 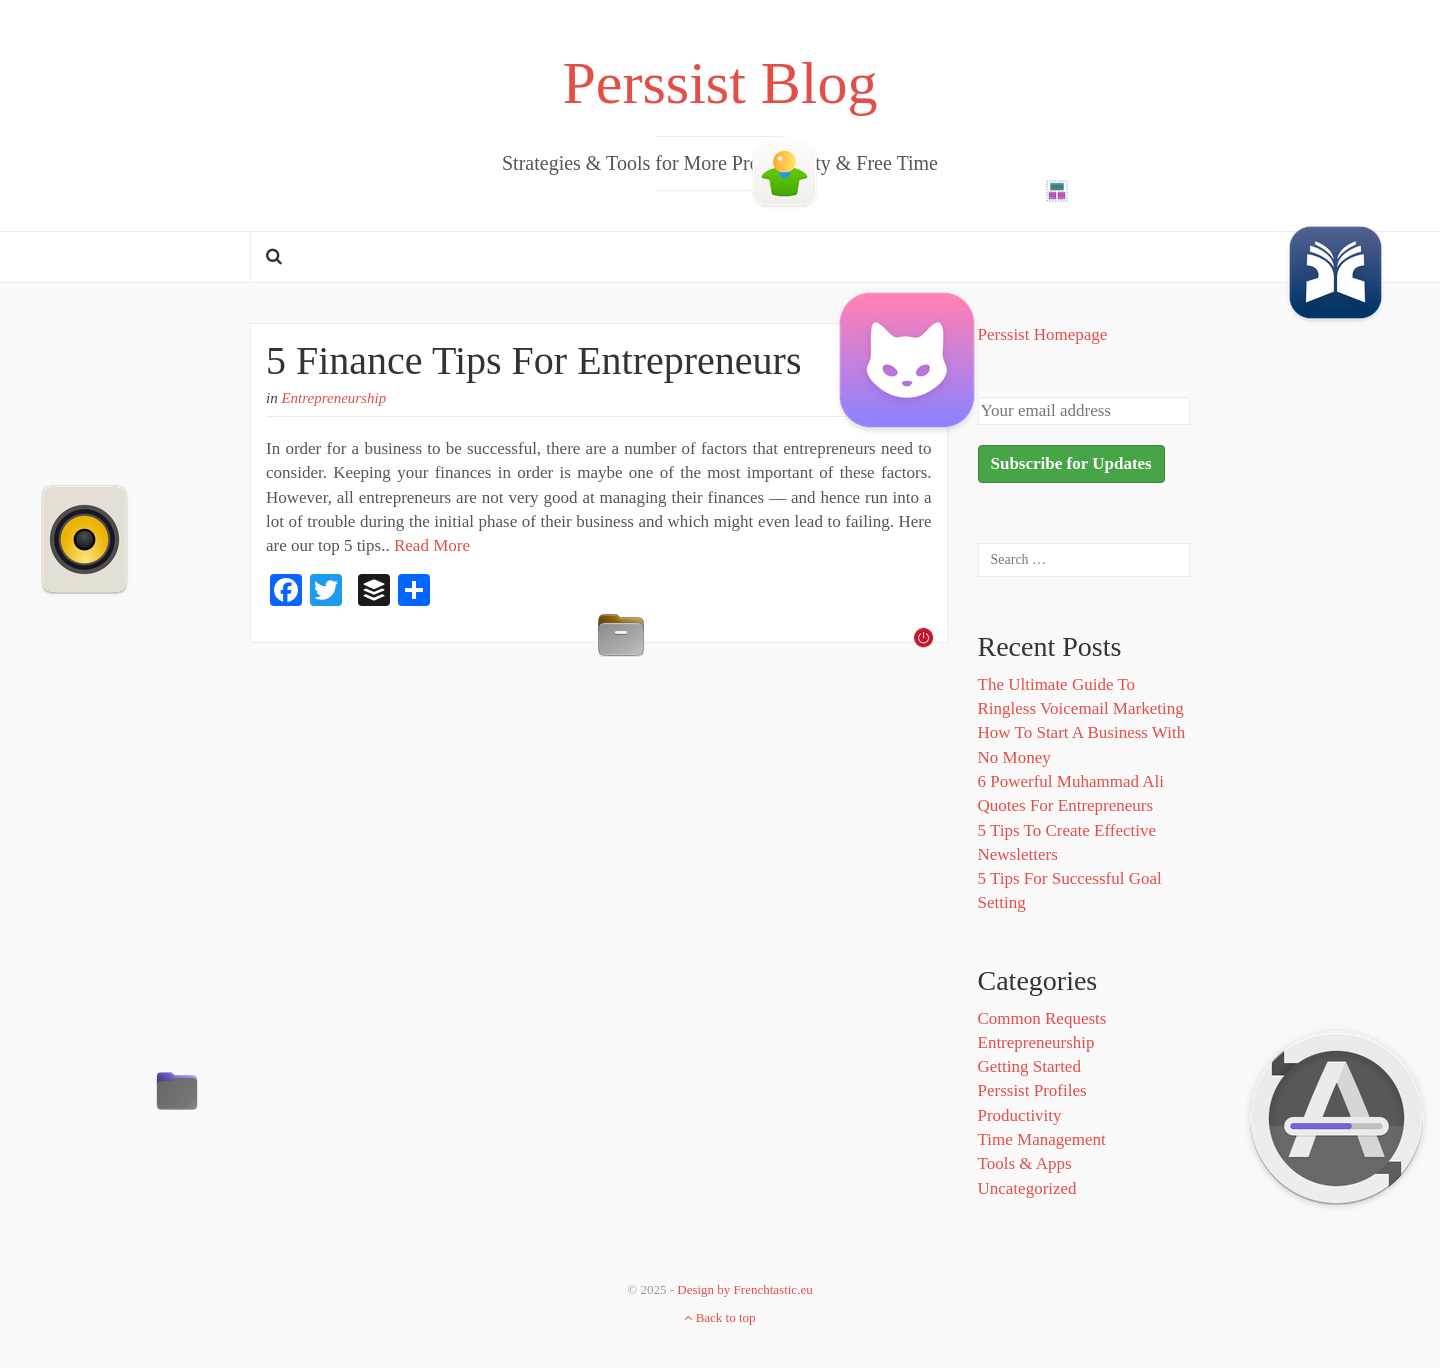 I want to click on open gajim instant messaging app, so click(x=784, y=173).